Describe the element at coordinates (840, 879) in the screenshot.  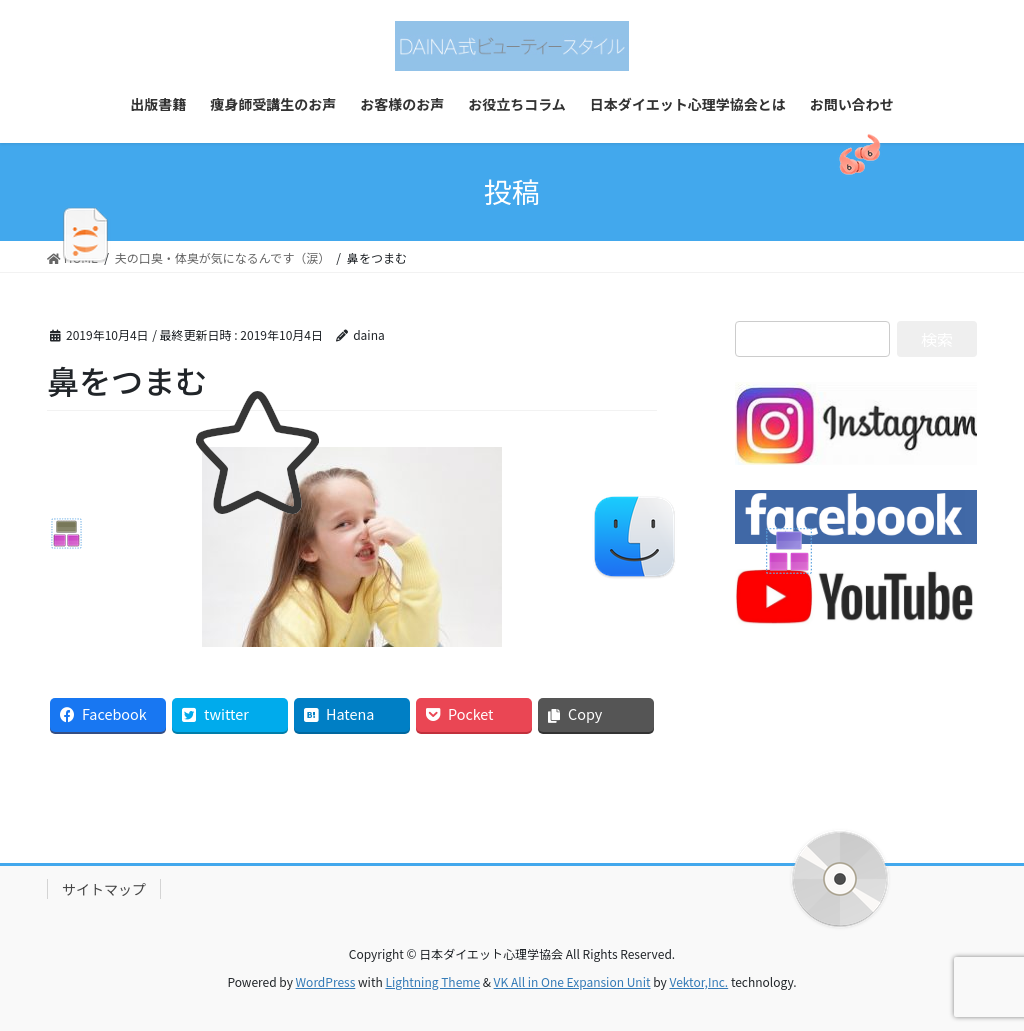
I see `indicates a DVD-RAM disc or optical media device` at that location.